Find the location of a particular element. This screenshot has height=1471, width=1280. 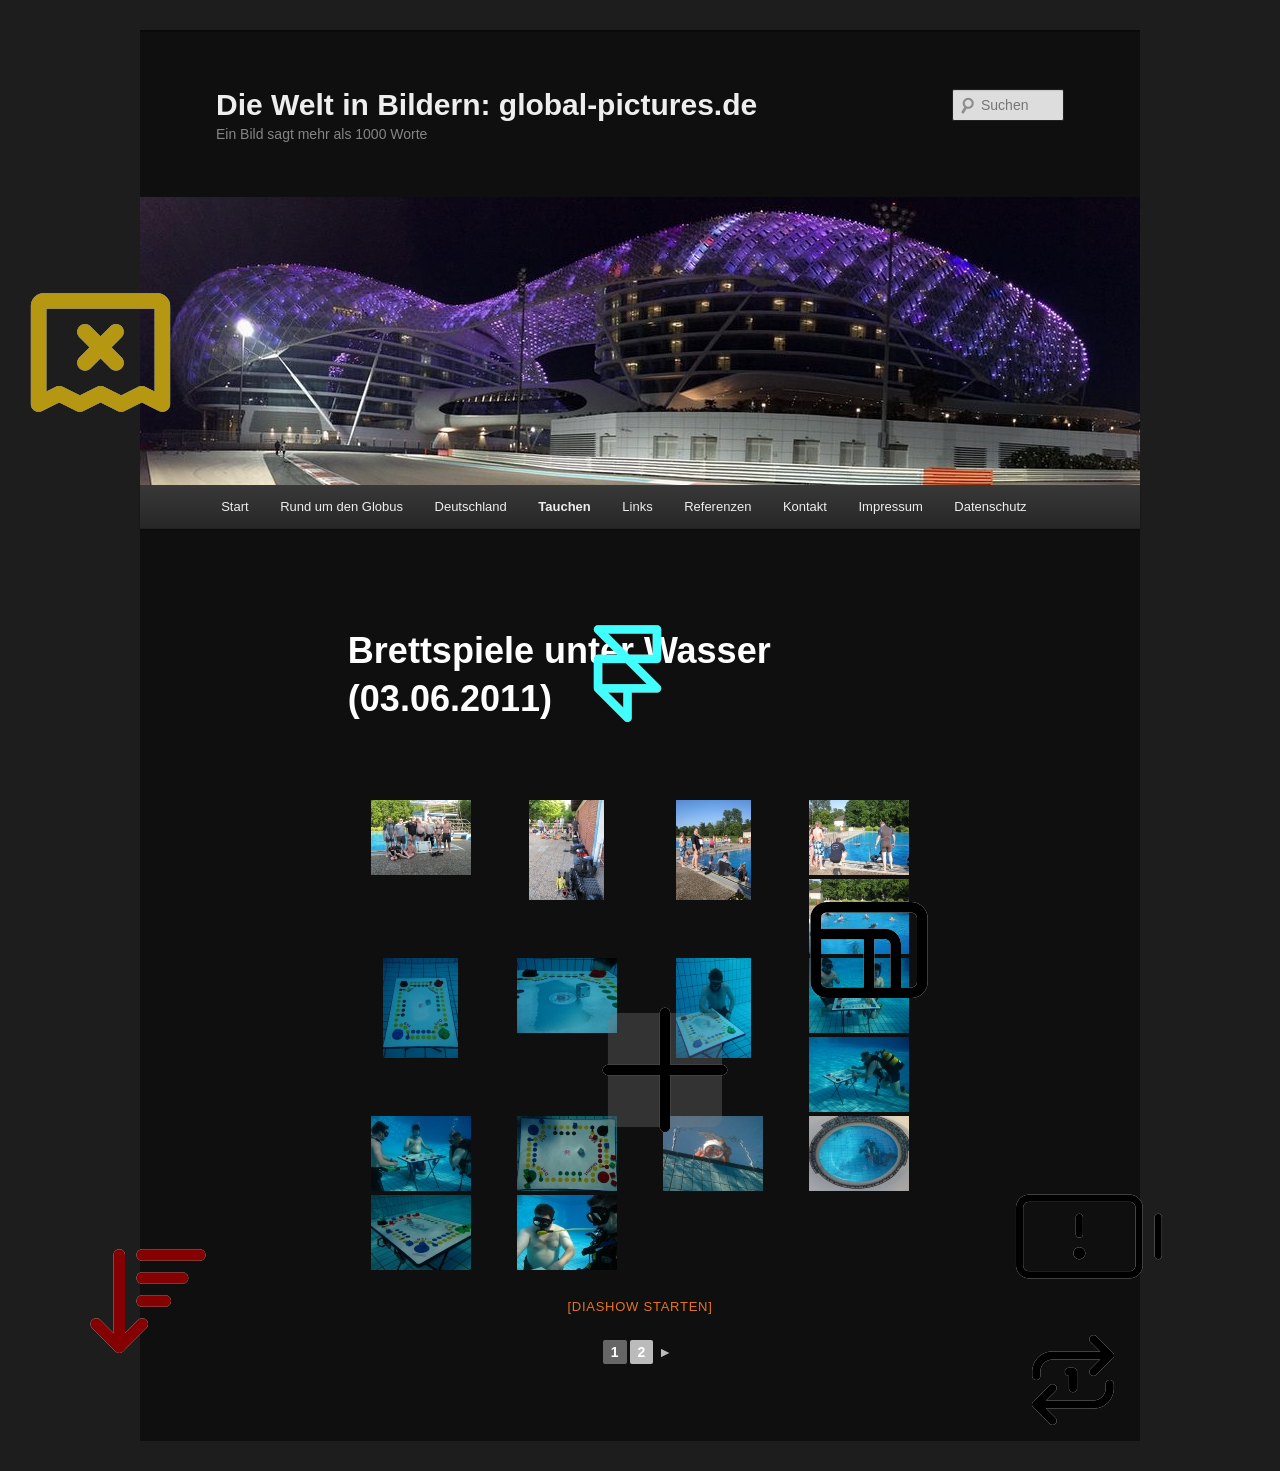

add a new item is located at coordinates (665, 1070).